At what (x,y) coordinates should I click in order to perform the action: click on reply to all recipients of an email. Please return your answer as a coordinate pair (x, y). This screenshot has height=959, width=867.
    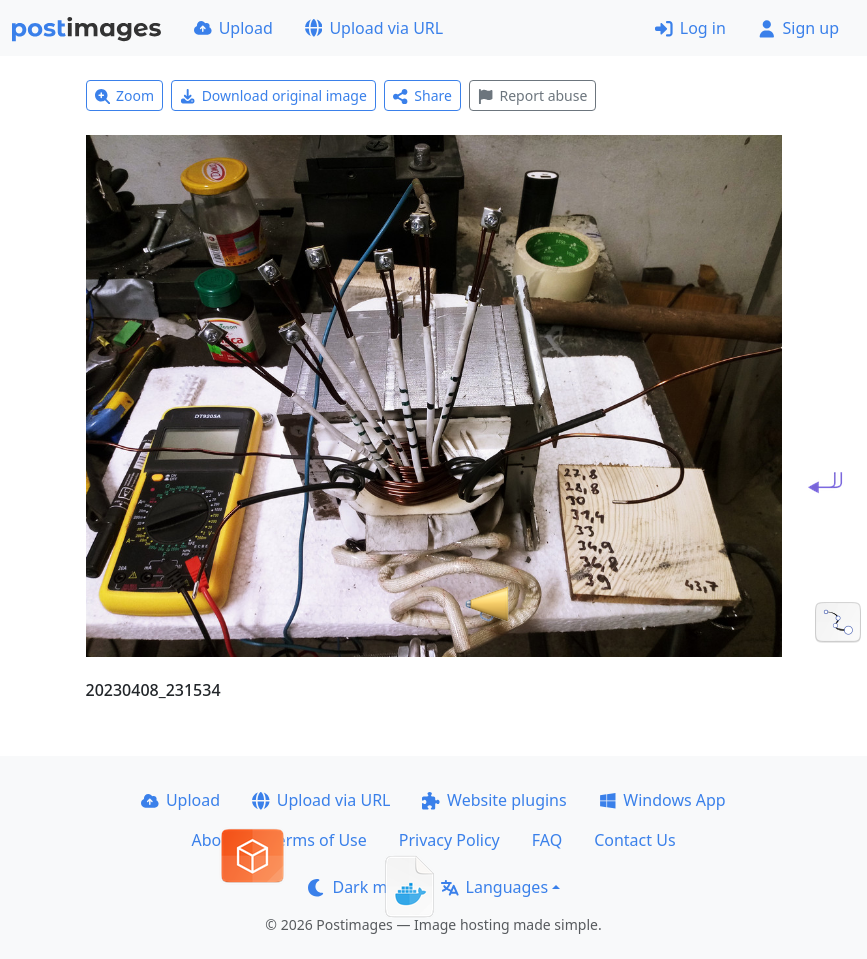
    Looking at the image, I should click on (824, 482).